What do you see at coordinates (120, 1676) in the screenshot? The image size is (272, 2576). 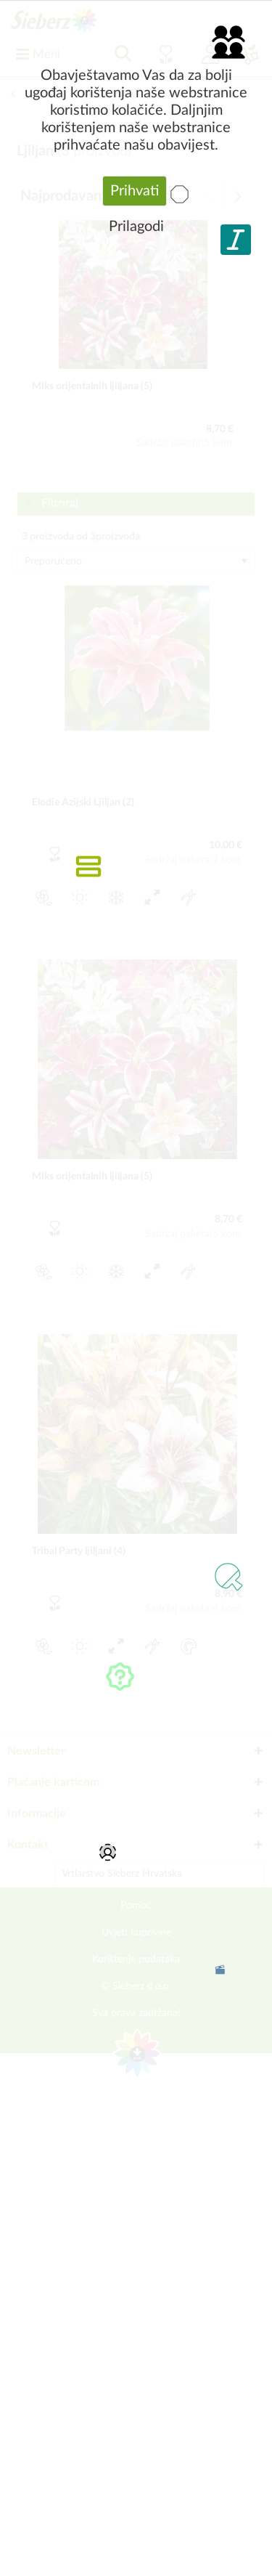 I see `access help or FAQ section` at bounding box center [120, 1676].